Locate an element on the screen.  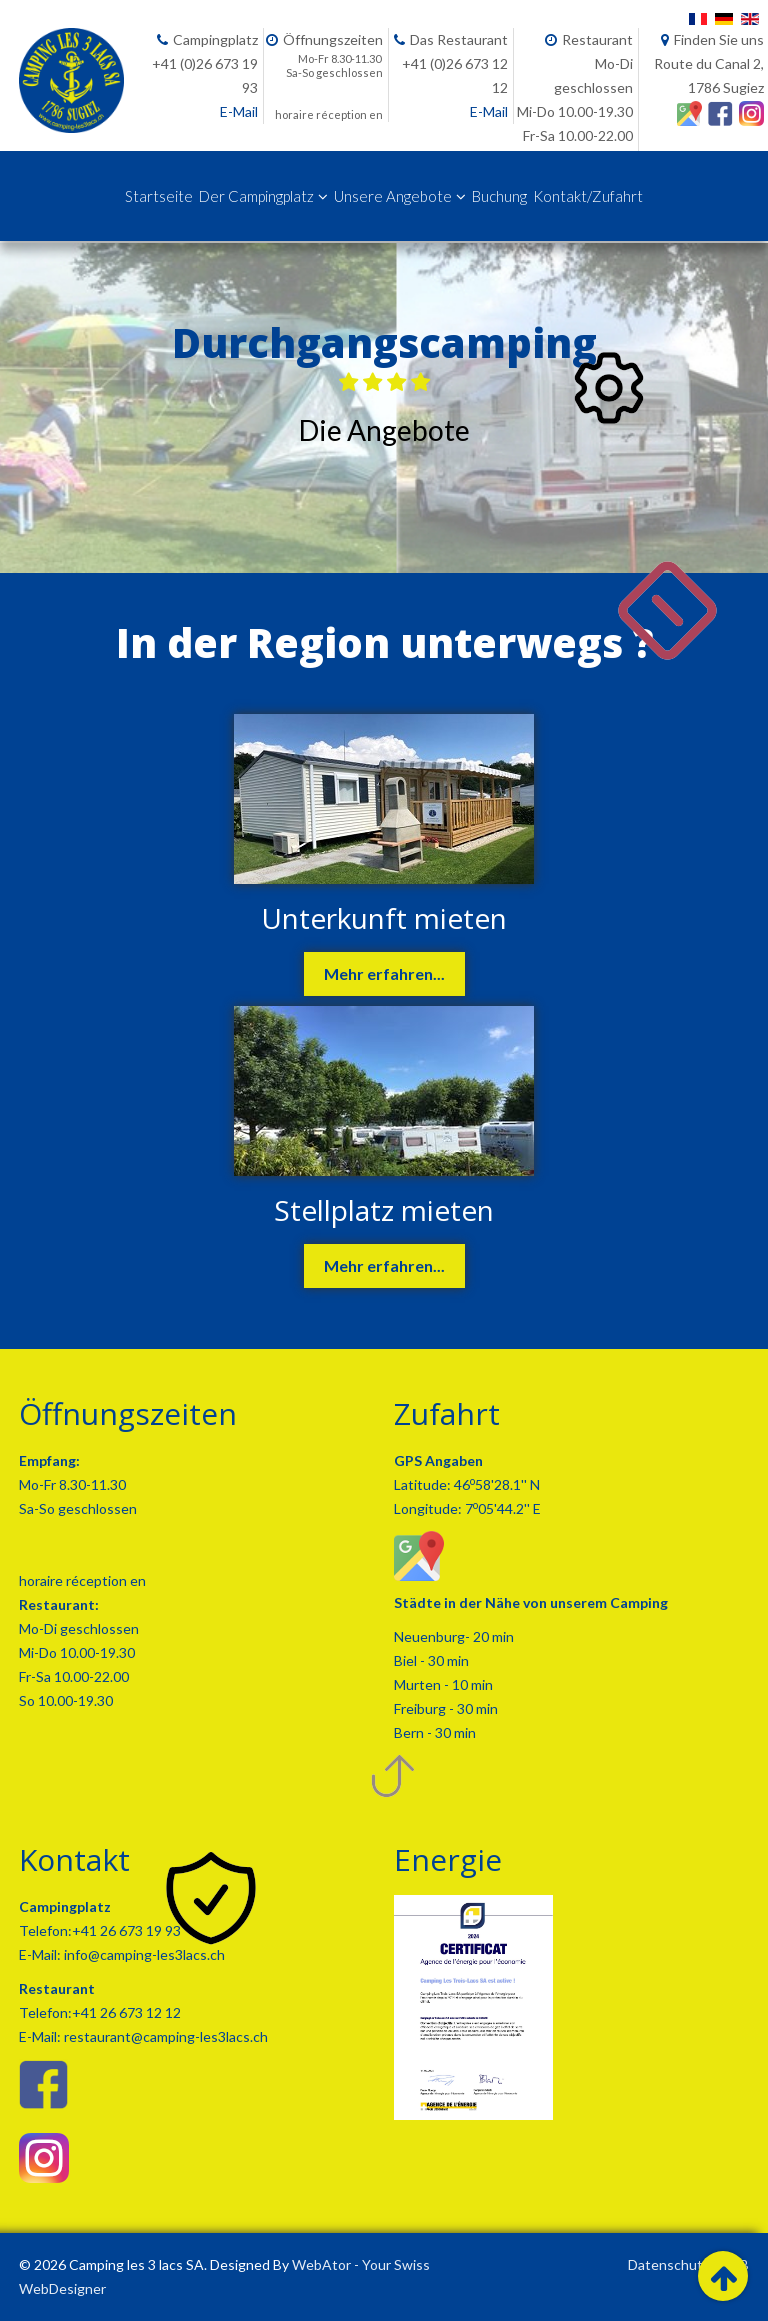
indicates a blocked or forbidden action is located at coordinates (667, 610).